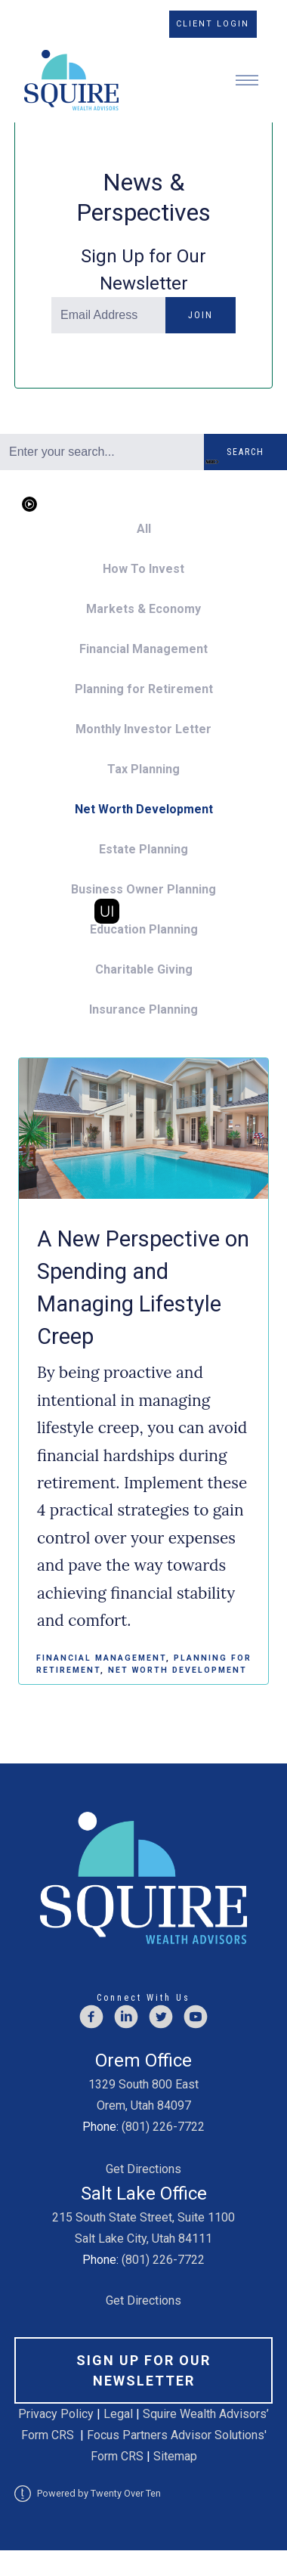  I want to click on heroui brand logo, so click(106, 911).